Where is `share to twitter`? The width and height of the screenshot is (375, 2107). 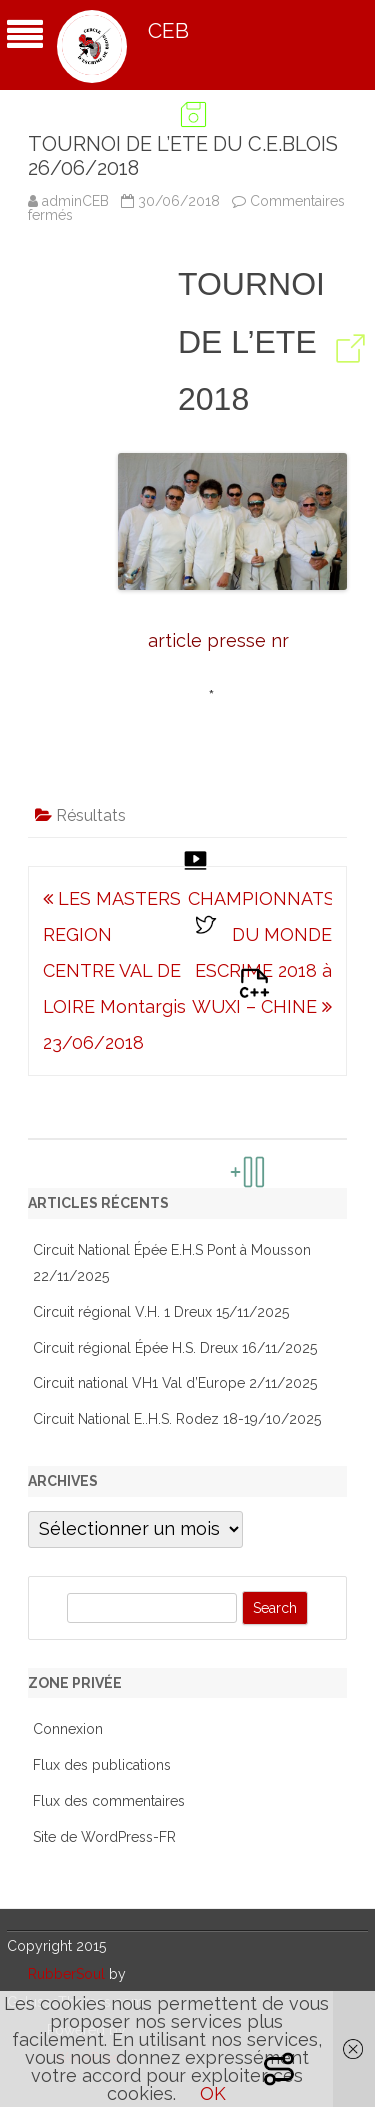 share to twitter is located at coordinates (205, 924).